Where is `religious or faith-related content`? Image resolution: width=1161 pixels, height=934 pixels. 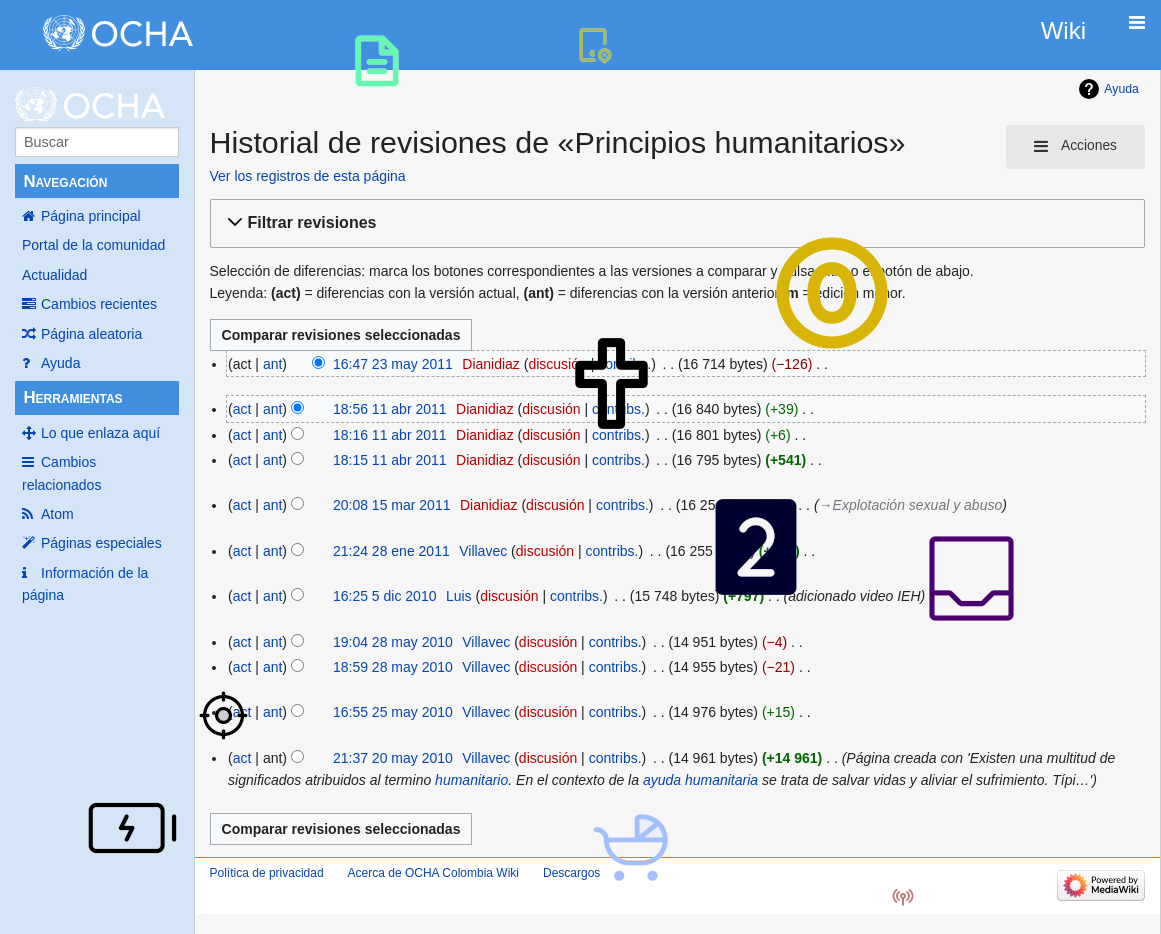 religious or faith-related content is located at coordinates (611, 383).